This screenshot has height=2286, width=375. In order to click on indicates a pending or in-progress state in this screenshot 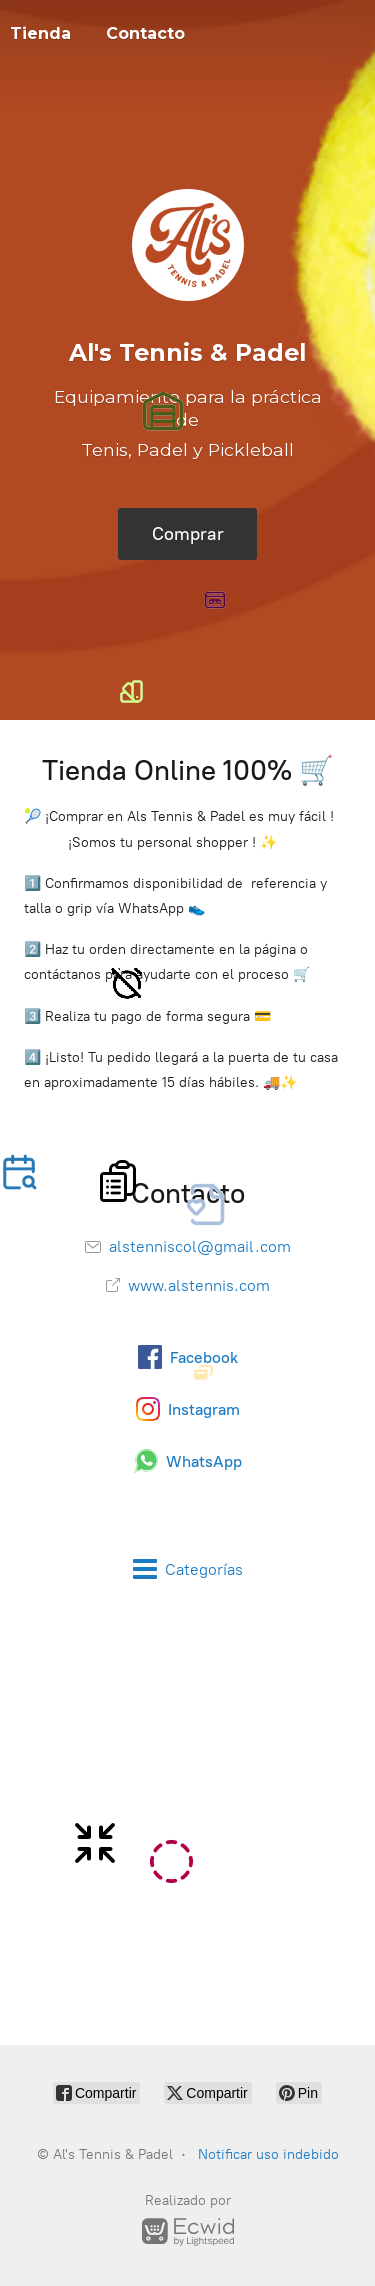, I will do `click(171, 1861)`.